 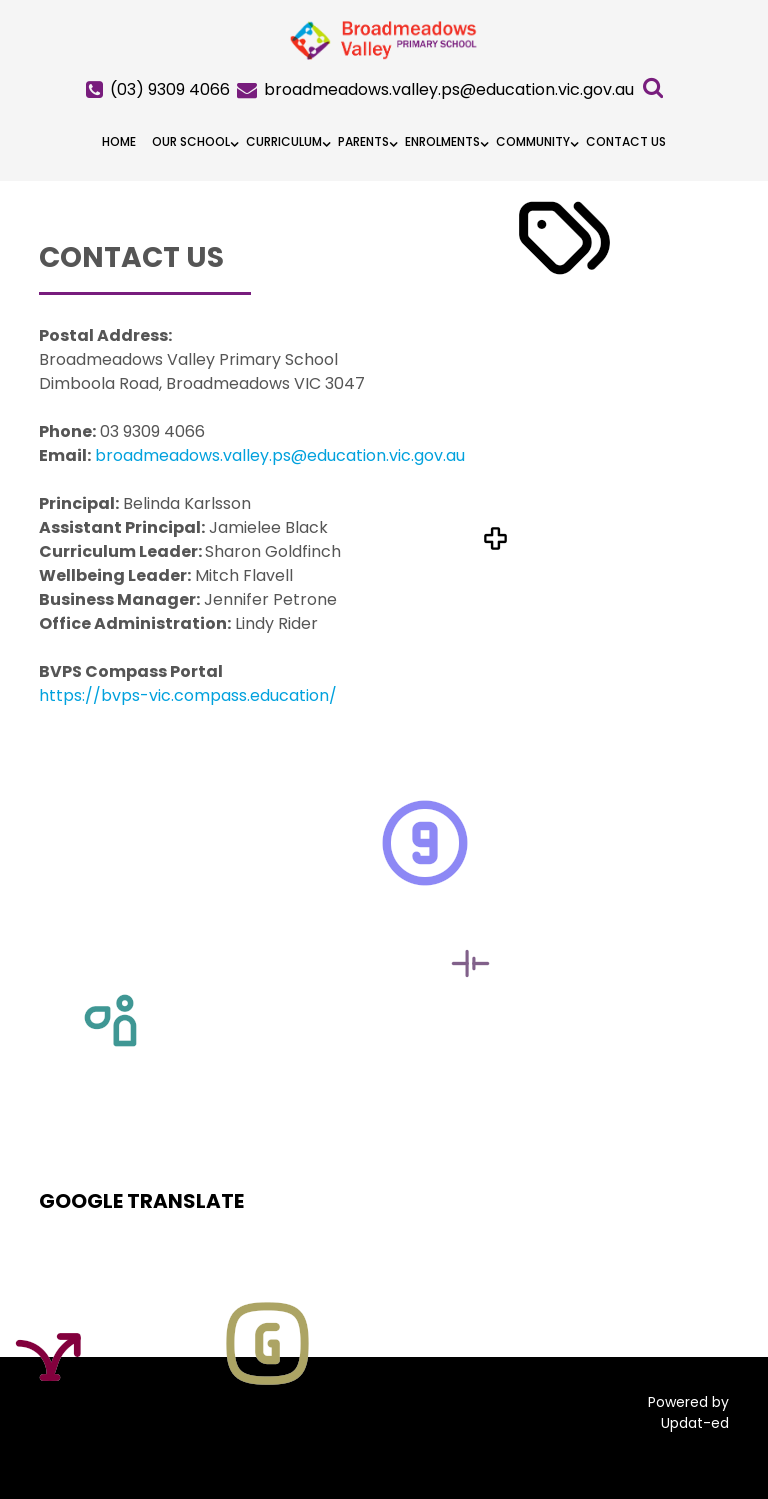 What do you see at coordinates (267, 1343) in the screenshot?
I see `google or g suite service shortcut` at bounding box center [267, 1343].